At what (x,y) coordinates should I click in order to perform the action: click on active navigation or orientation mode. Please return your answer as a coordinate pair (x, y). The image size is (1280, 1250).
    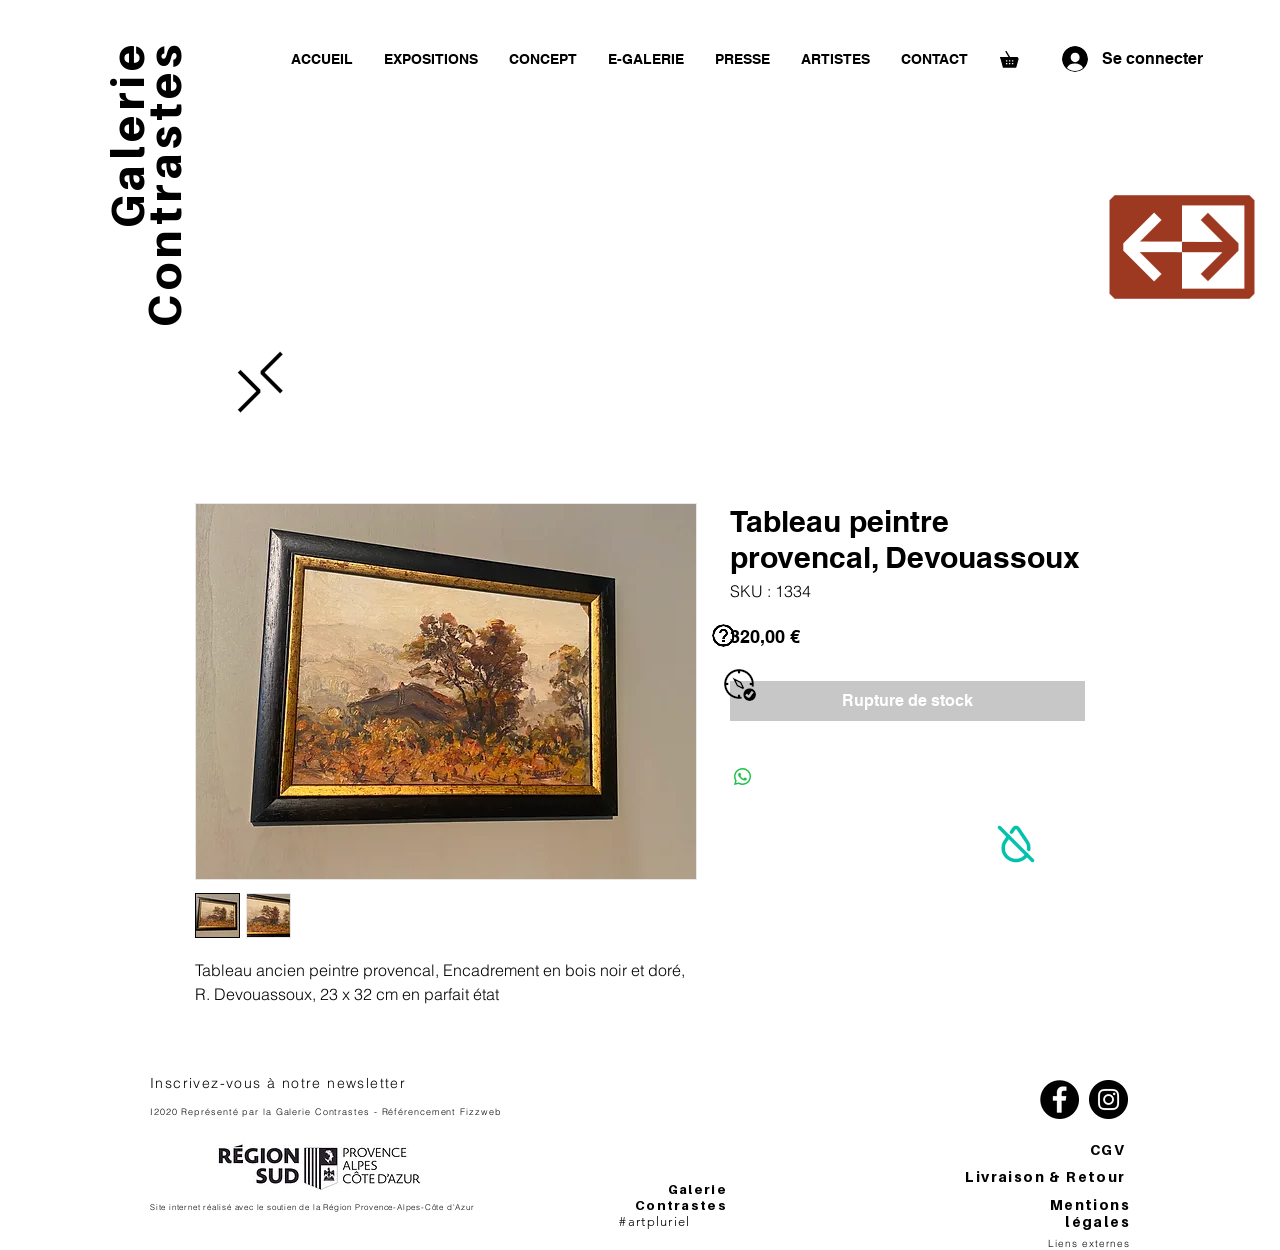
    Looking at the image, I should click on (739, 684).